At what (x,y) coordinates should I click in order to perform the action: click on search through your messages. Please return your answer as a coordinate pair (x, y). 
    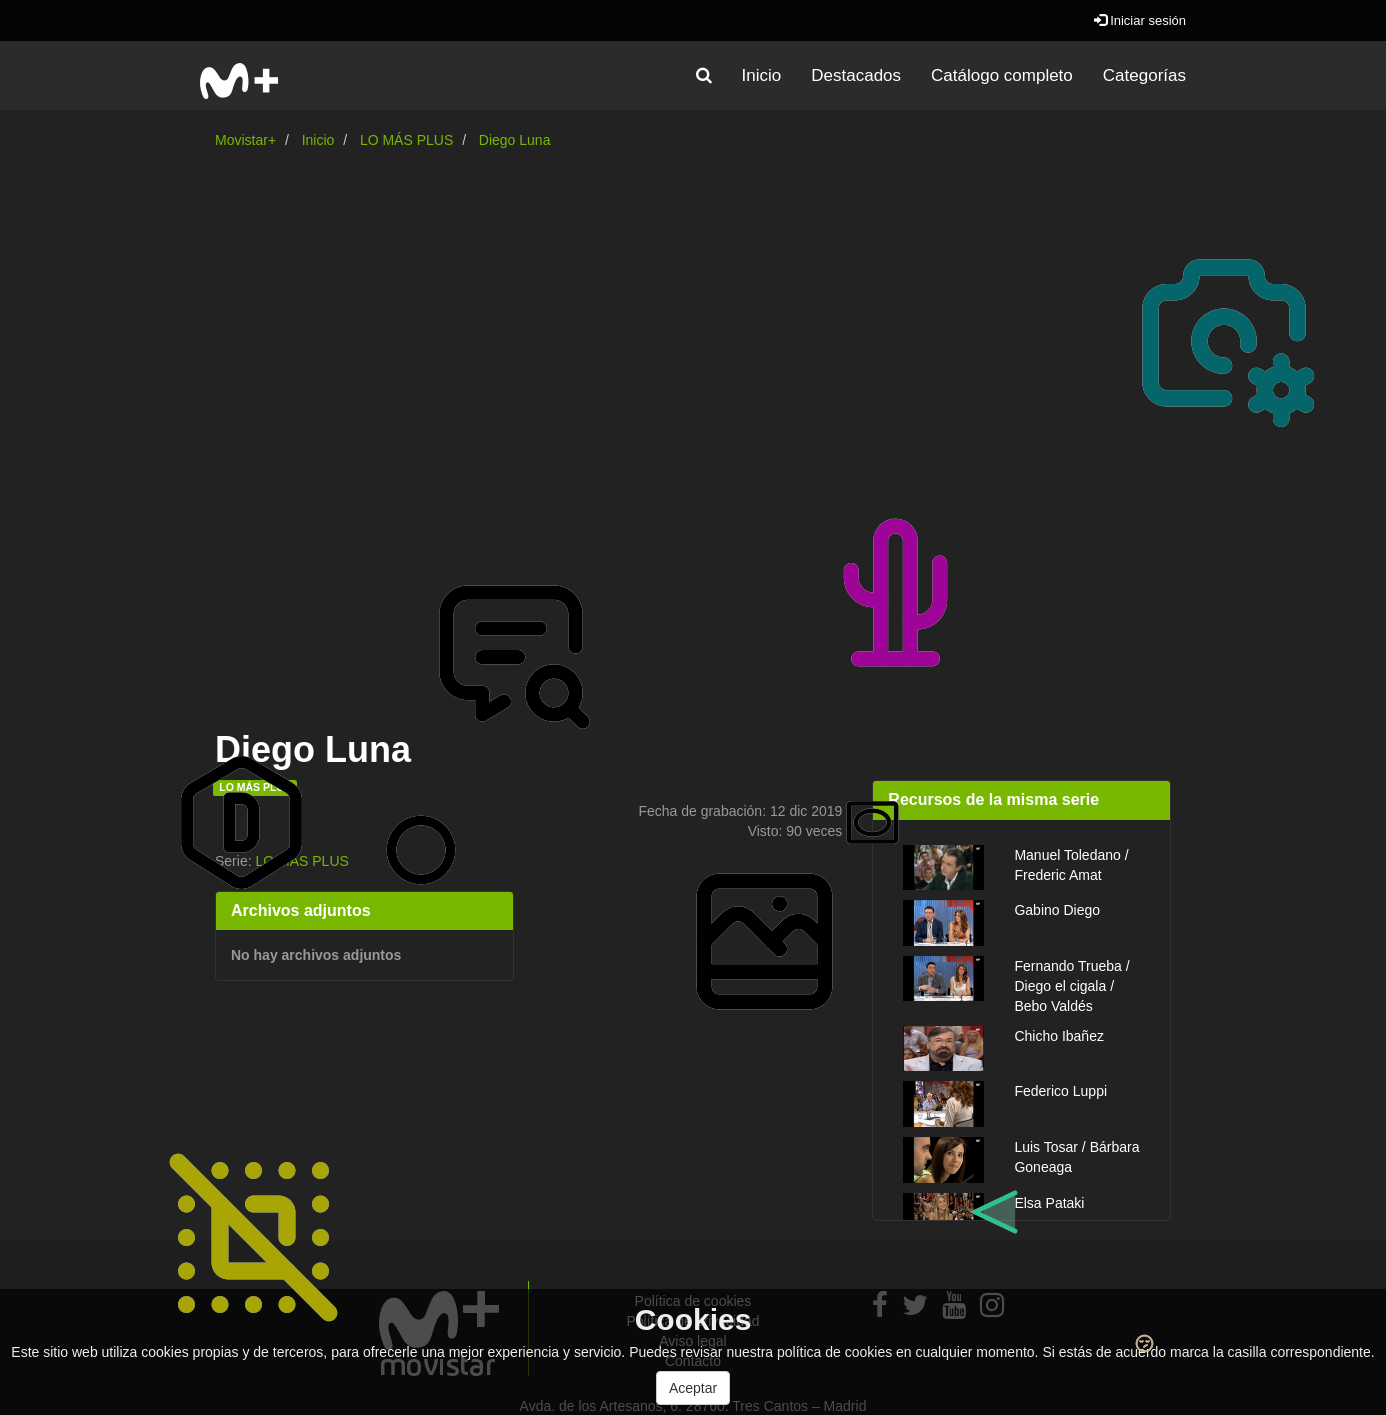
    Looking at the image, I should click on (511, 650).